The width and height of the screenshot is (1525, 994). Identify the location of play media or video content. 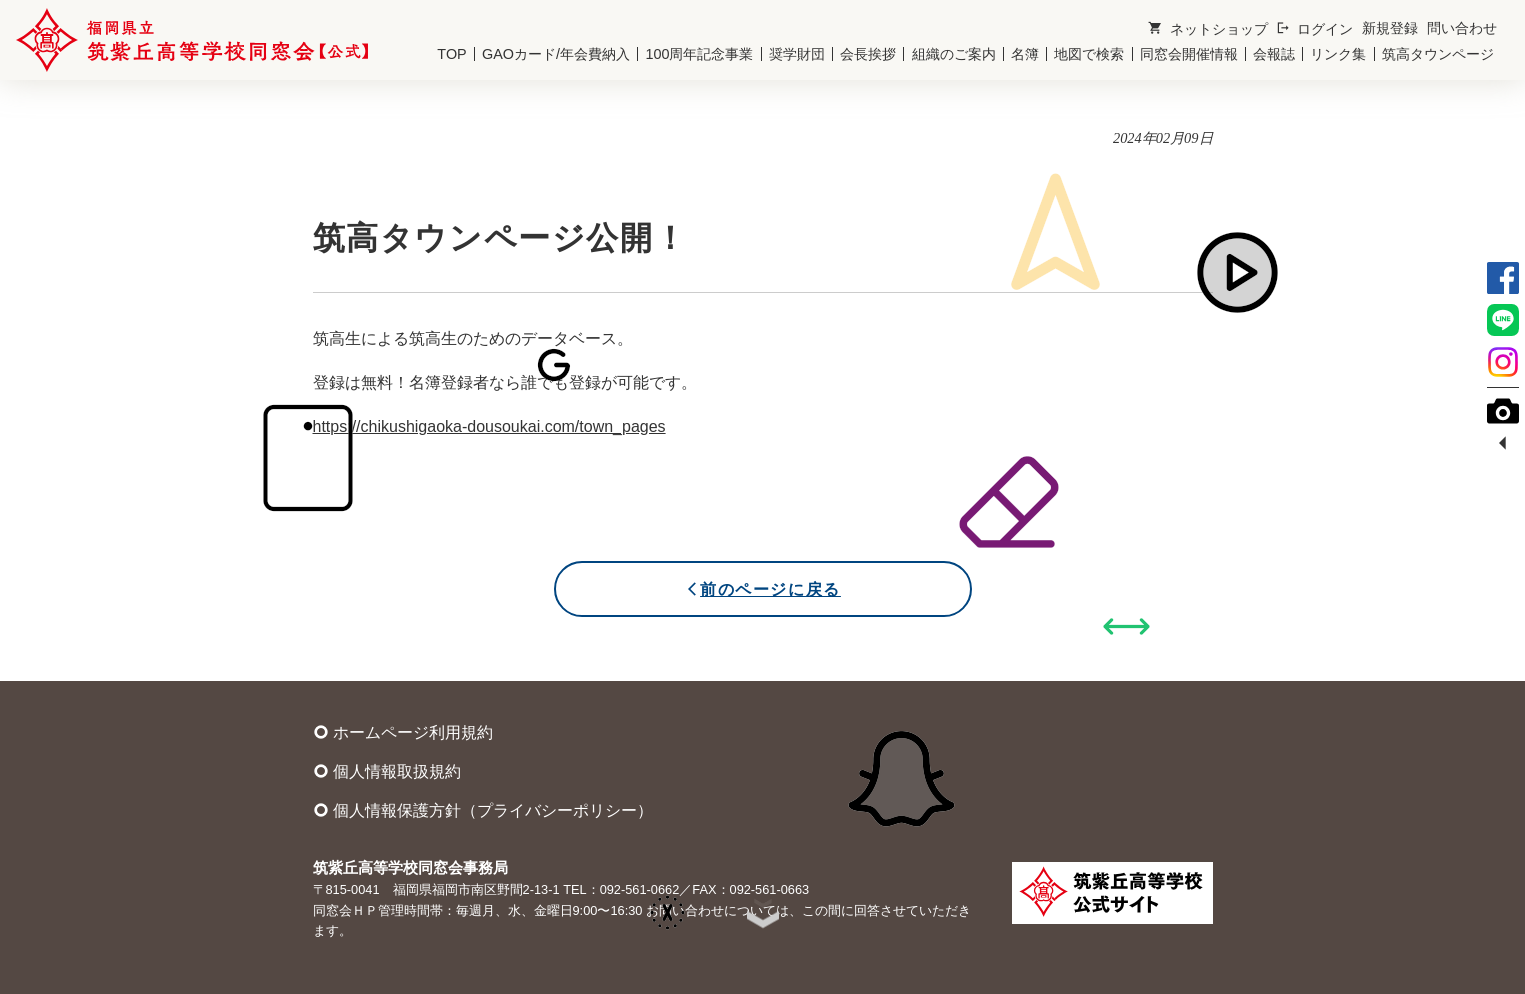
(1237, 272).